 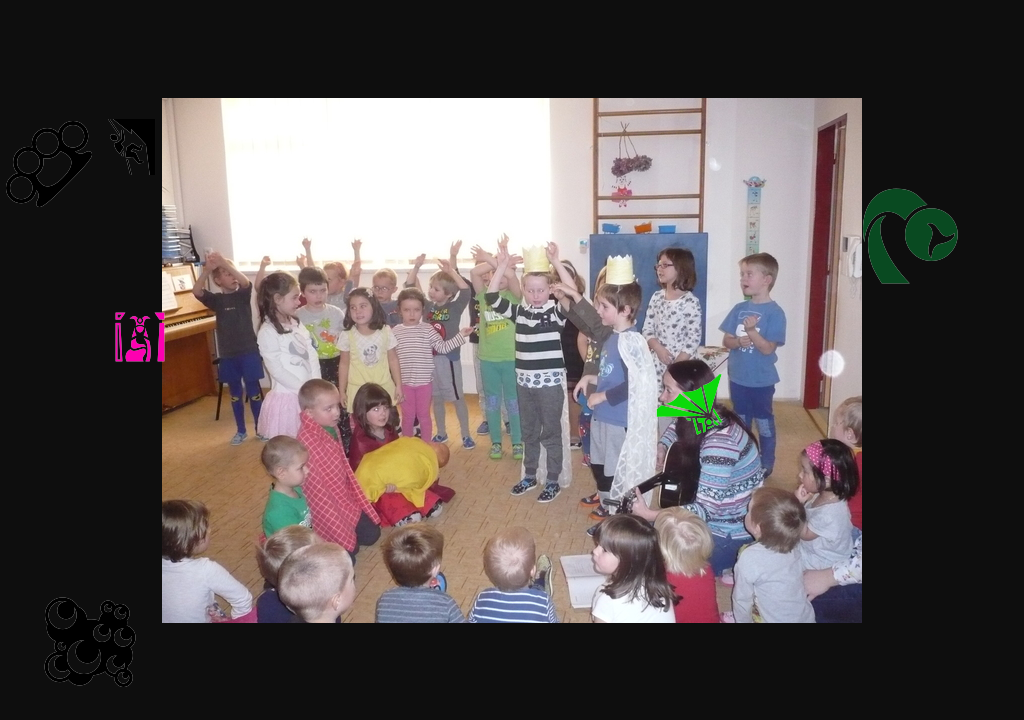 I want to click on indicates foam or bubbles effect in game, so click(x=89, y=643).